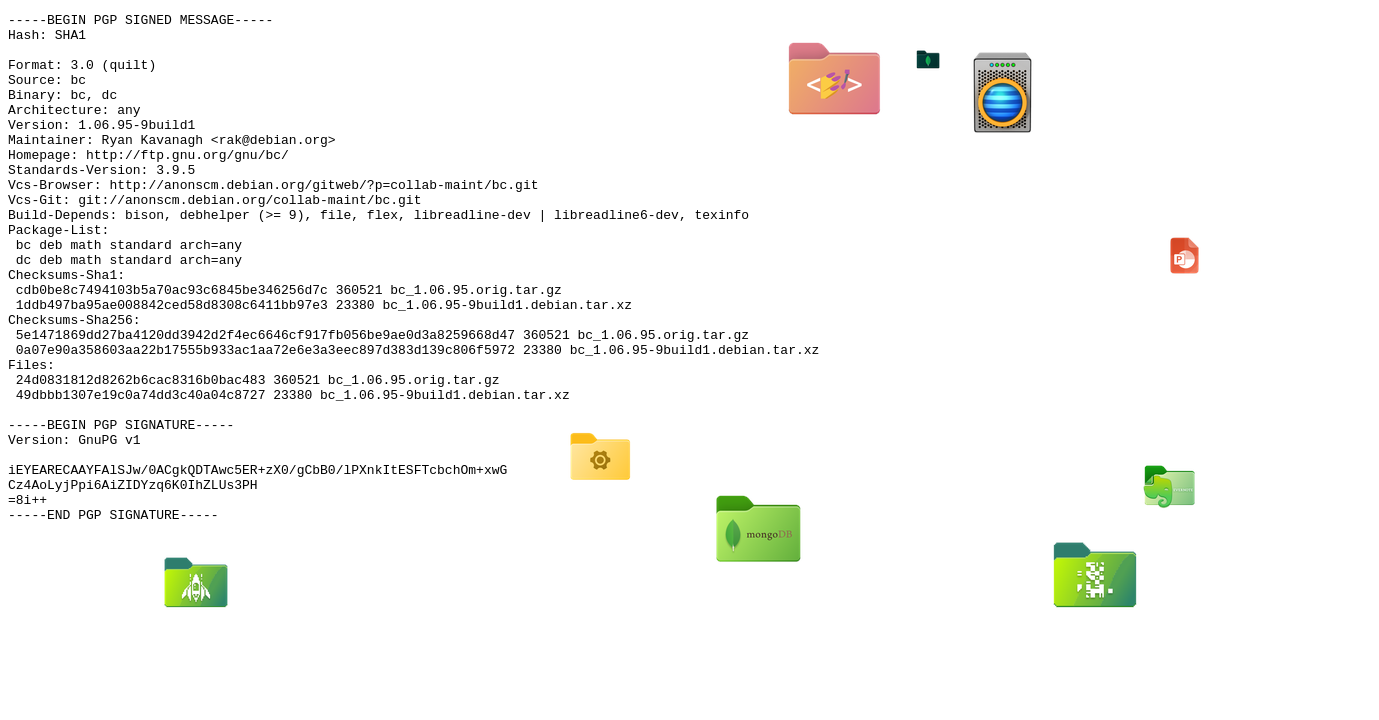  Describe the element at coordinates (758, 531) in the screenshot. I see `open folder containing MongoDB database files` at that location.